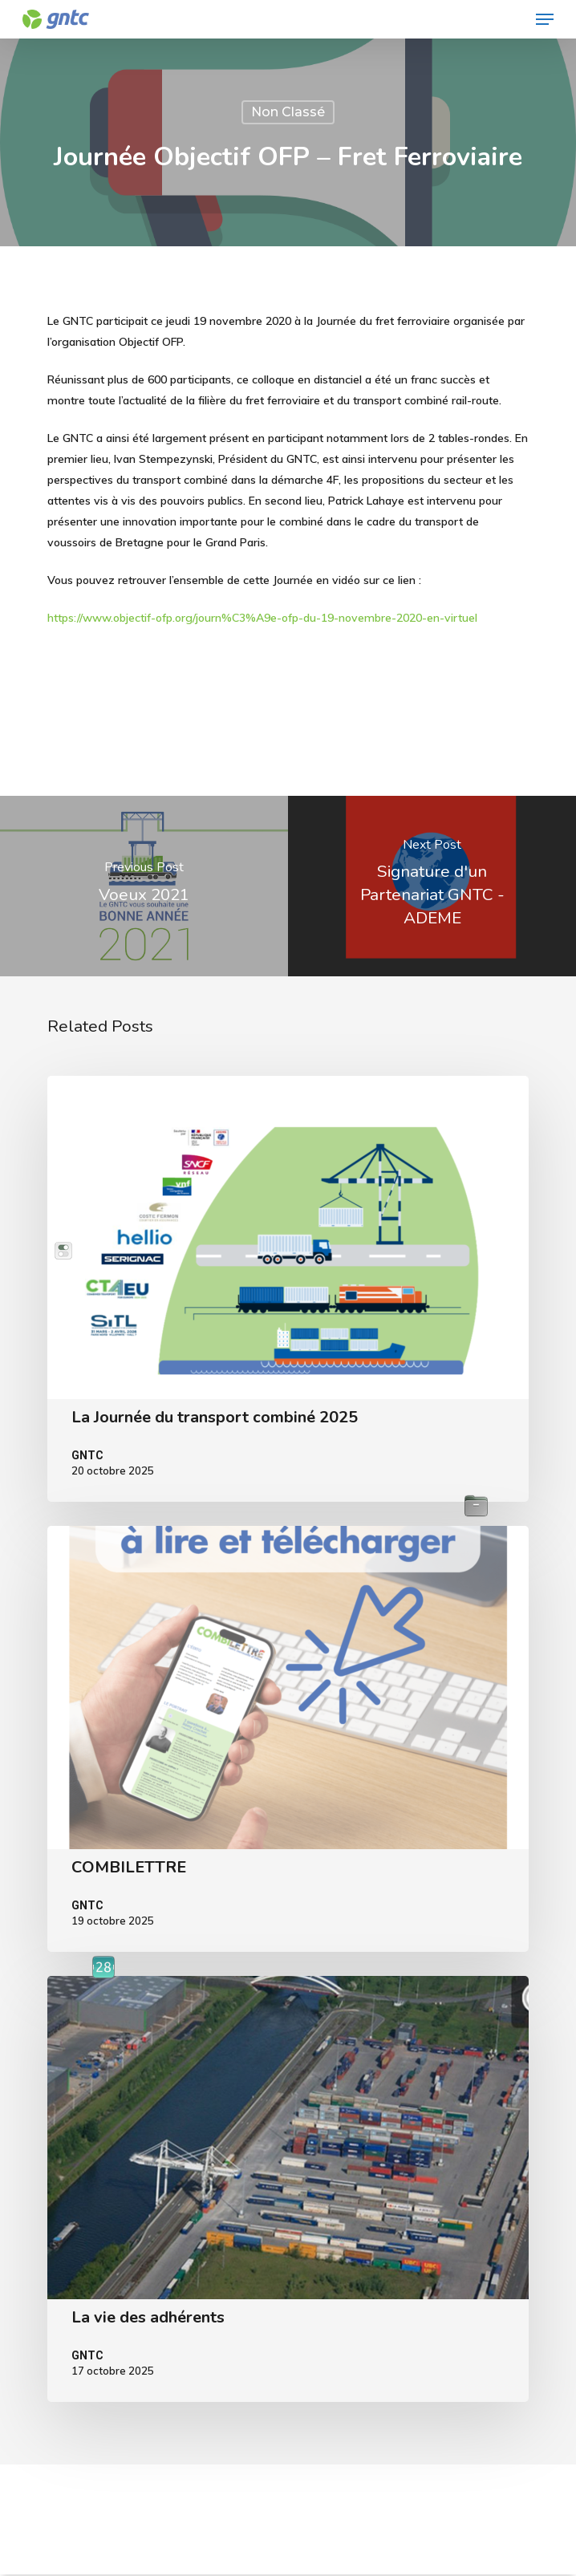 Image resolution: width=576 pixels, height=2576 pixels. What do you see at coordinates (476, 1505) in the screenshot?
I see `open the file manager` at bounding box center [476, 1505].